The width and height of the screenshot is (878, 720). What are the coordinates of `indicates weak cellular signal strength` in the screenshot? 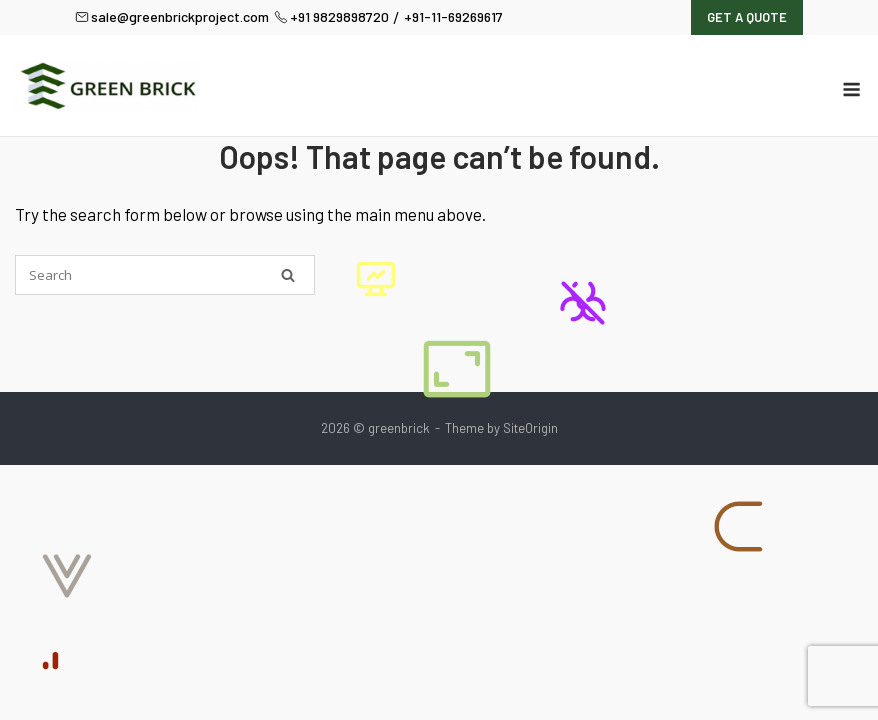 It's located at (67, 649).